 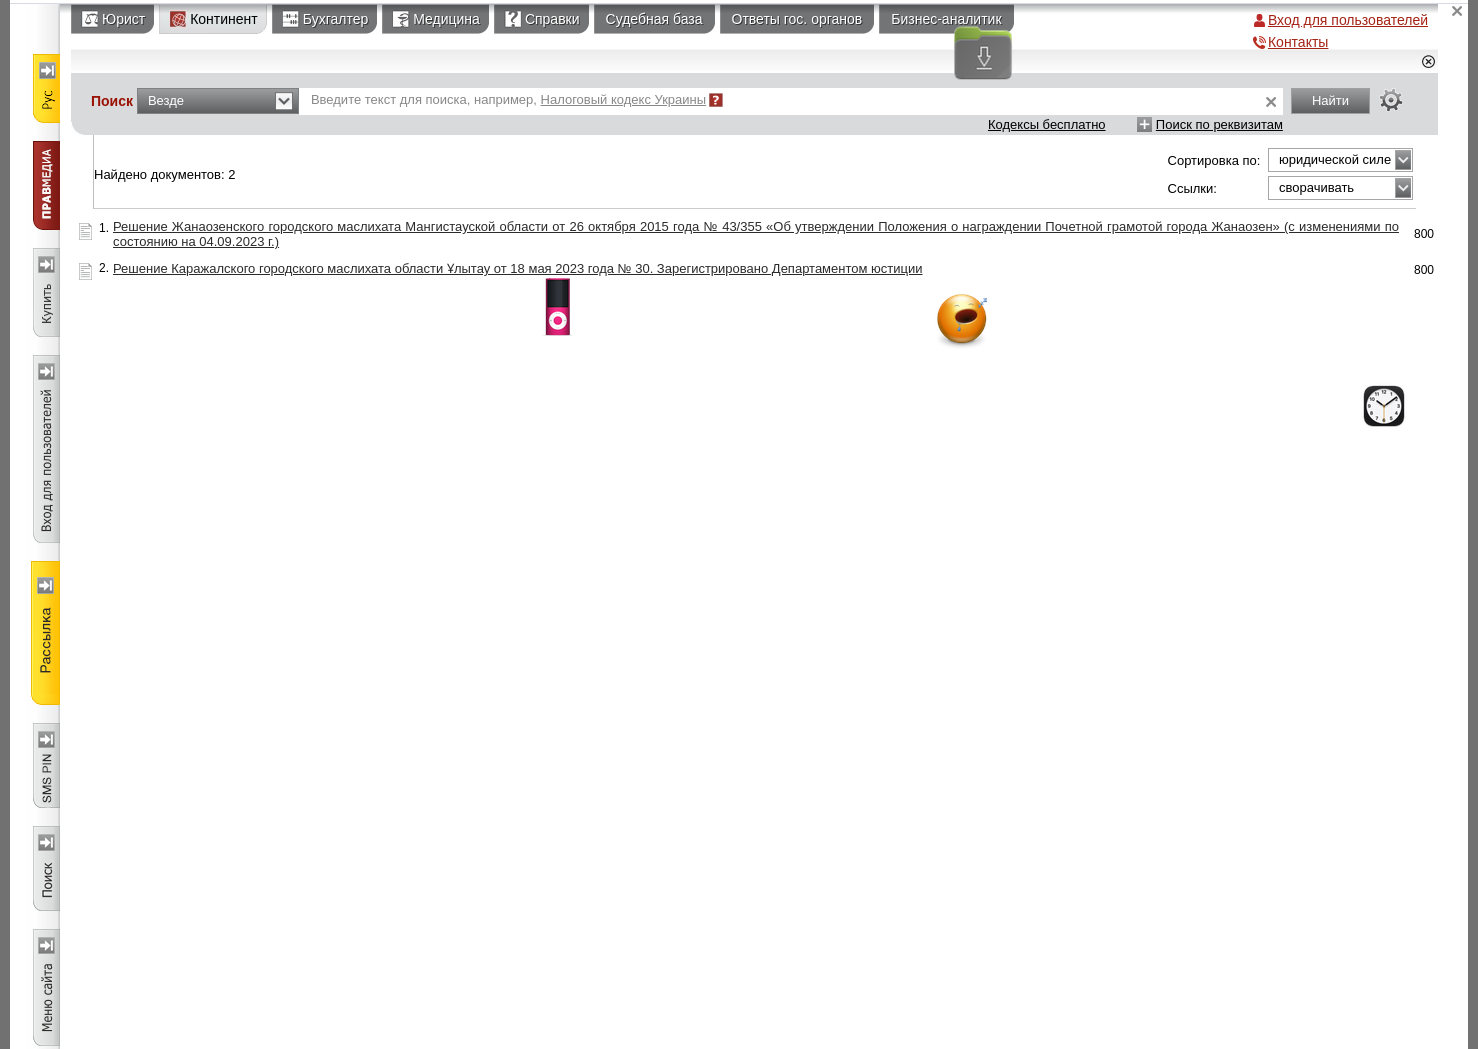 What do you see at coordinates (983, 53) in the screenshot?
I see `open your downloads folder` at bounding box center [983, 53].